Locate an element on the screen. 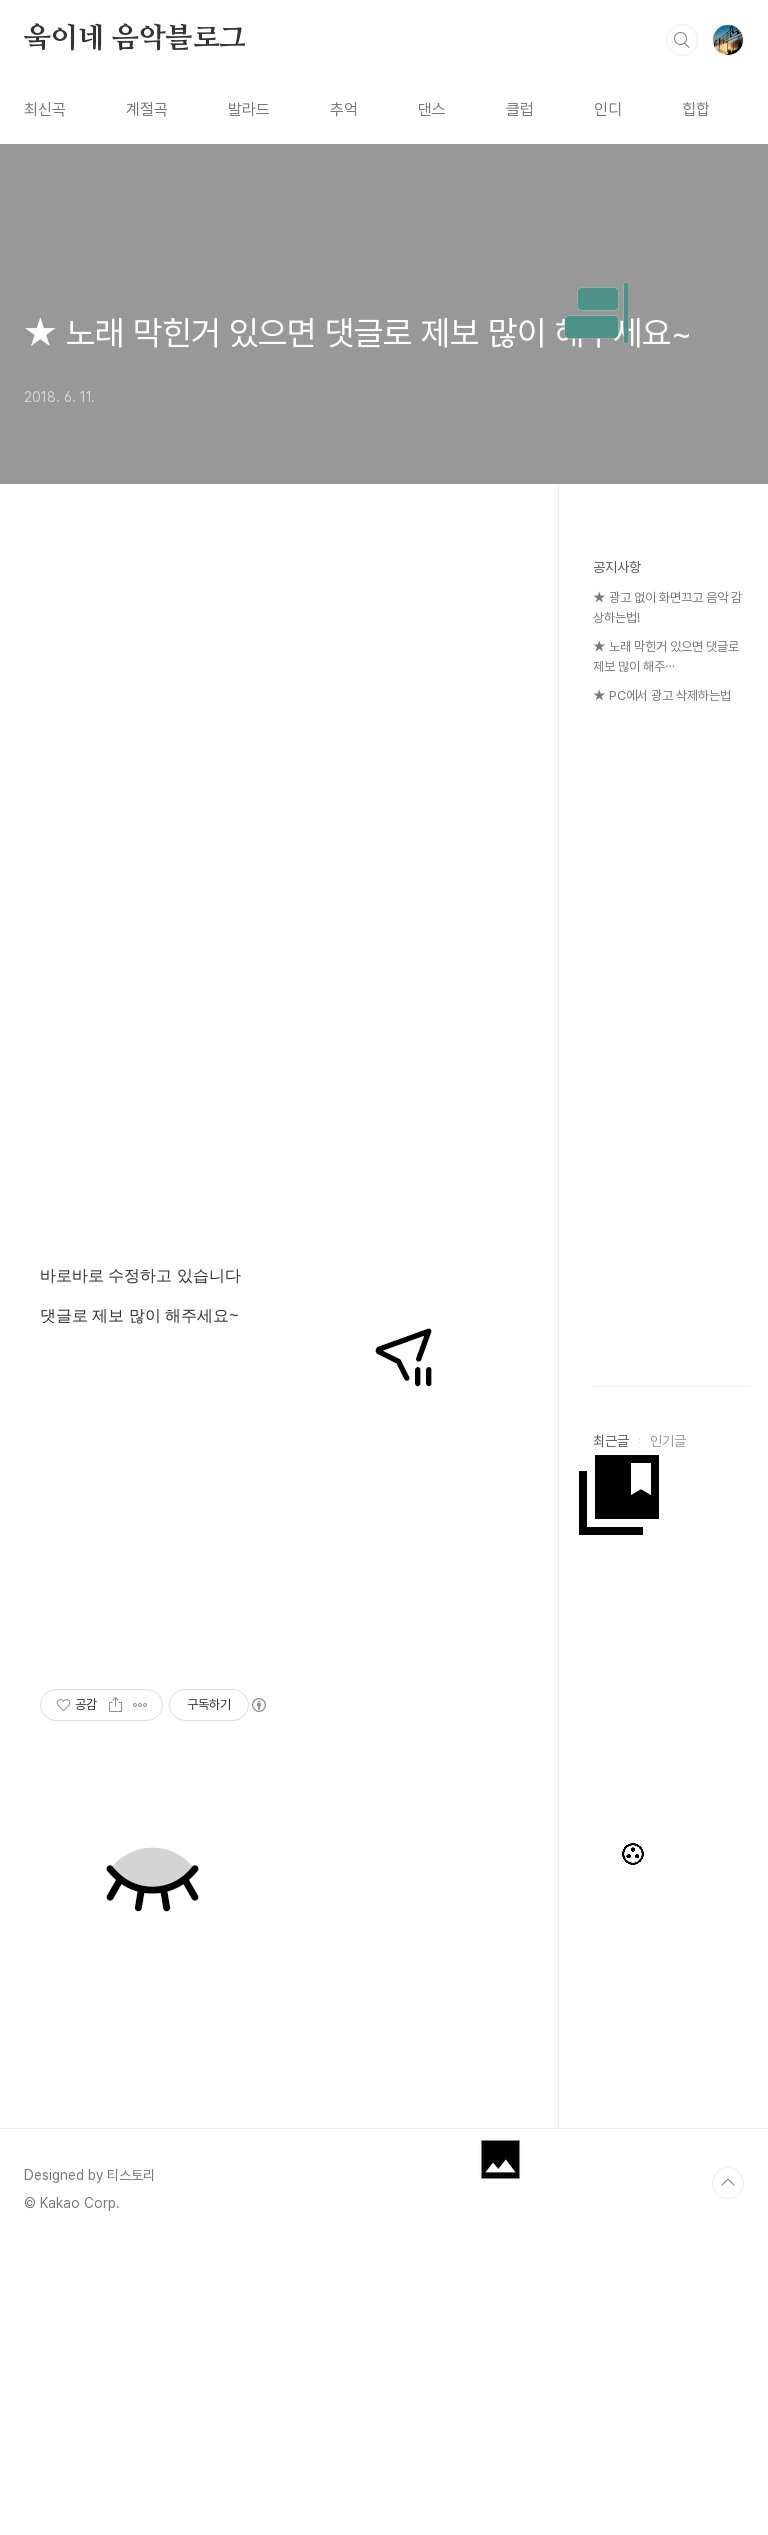  access your bookmarked collections is located at coordinates (619, 1495).